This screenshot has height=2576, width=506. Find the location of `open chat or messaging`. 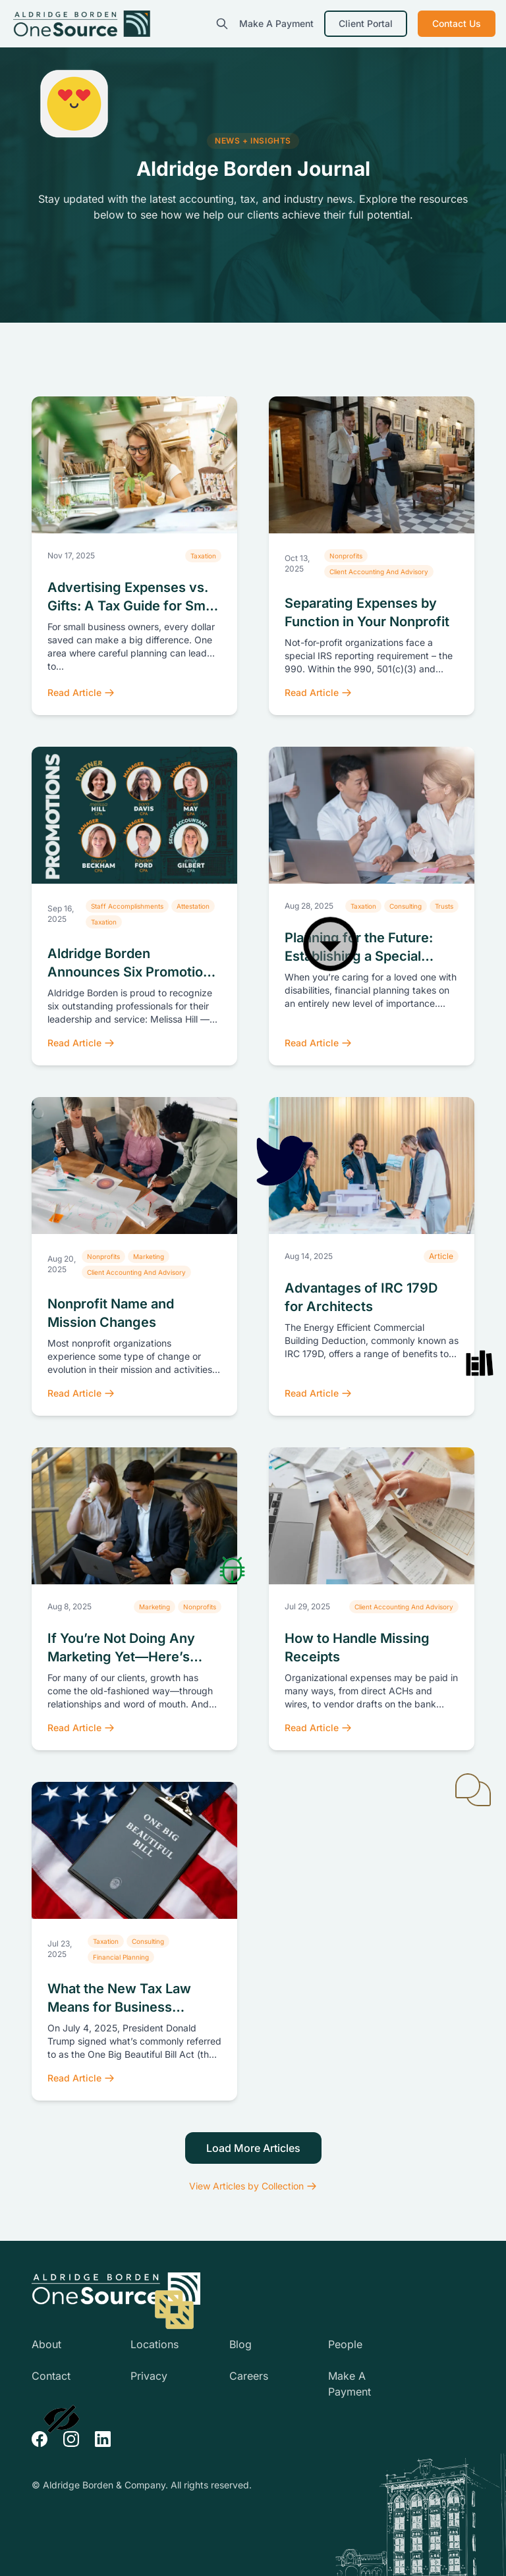

open chat or messaging is located at coordinates (473, 1790).